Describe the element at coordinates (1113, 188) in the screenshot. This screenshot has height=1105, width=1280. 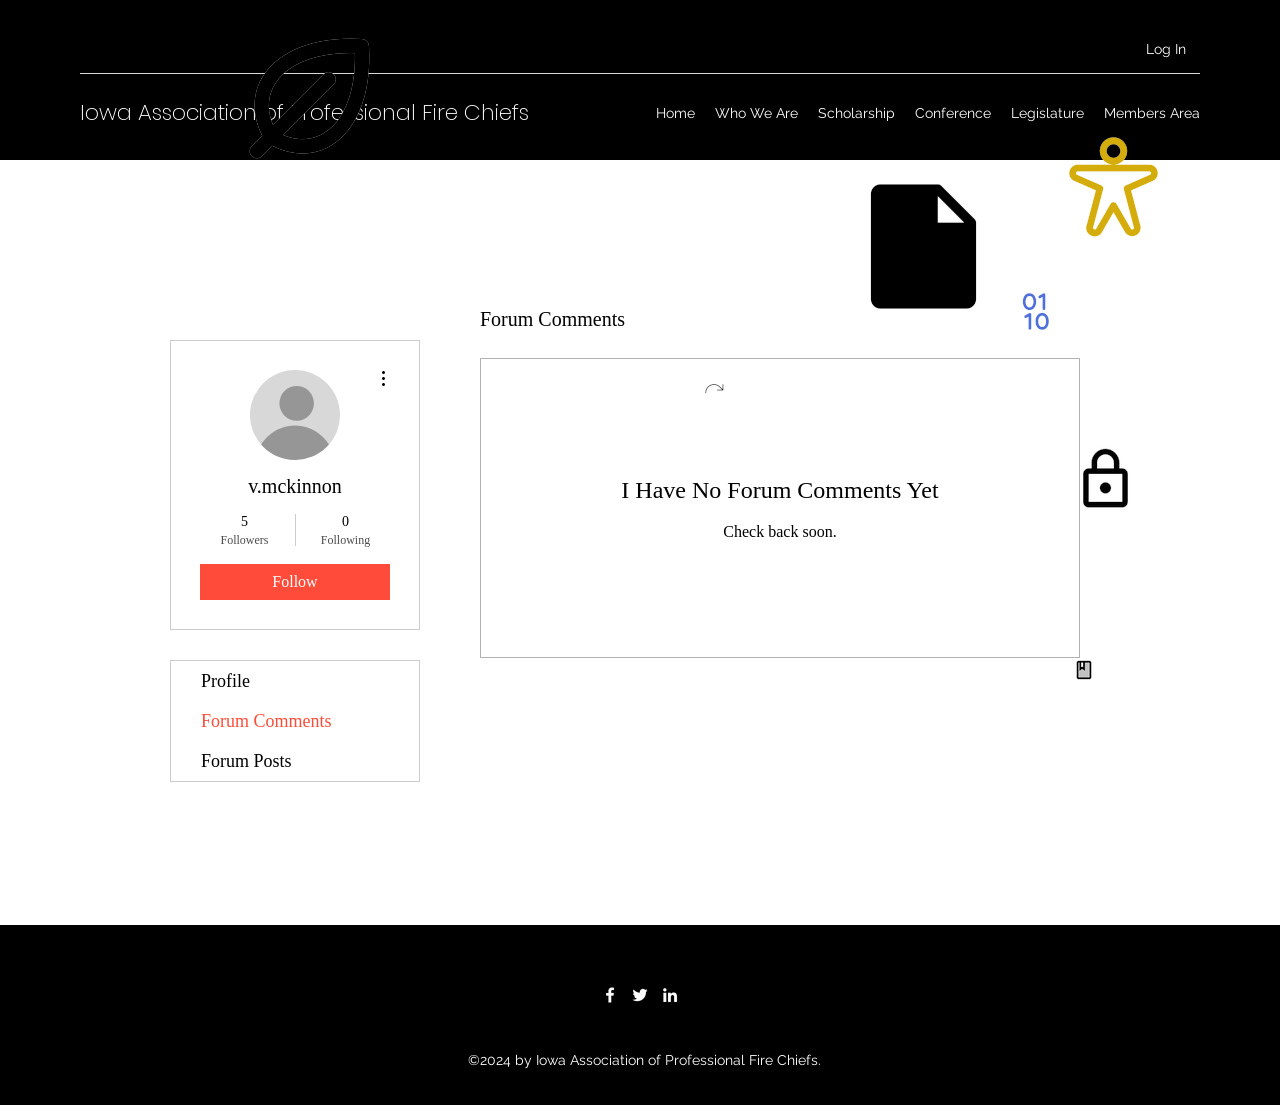
I see `accessibility settings or features` at that location.